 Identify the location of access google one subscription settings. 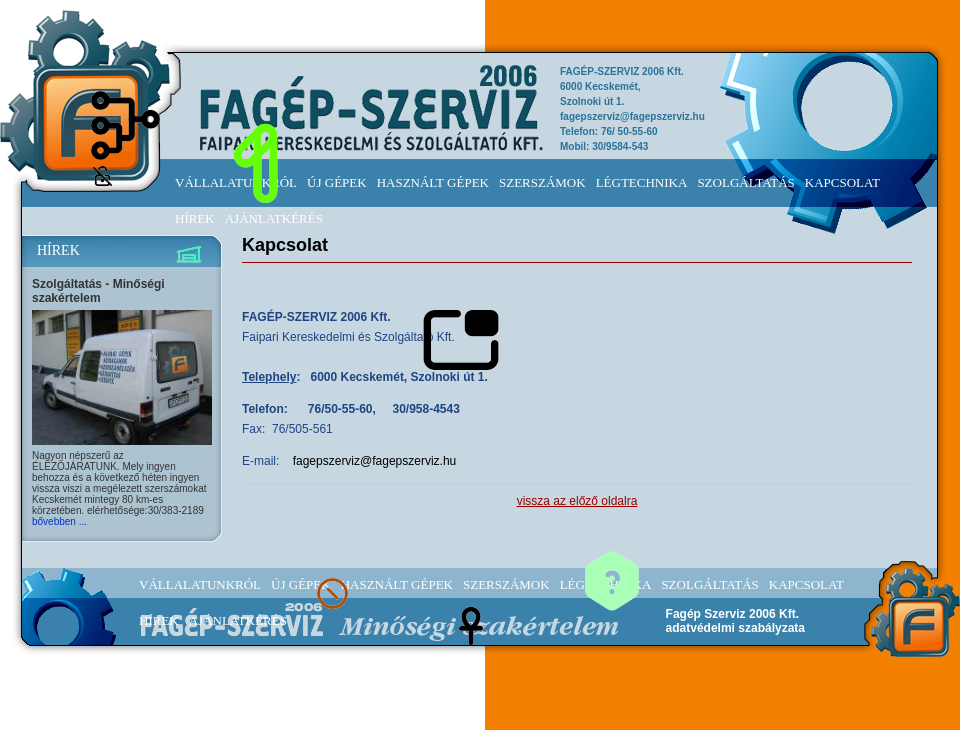
(261, 163).